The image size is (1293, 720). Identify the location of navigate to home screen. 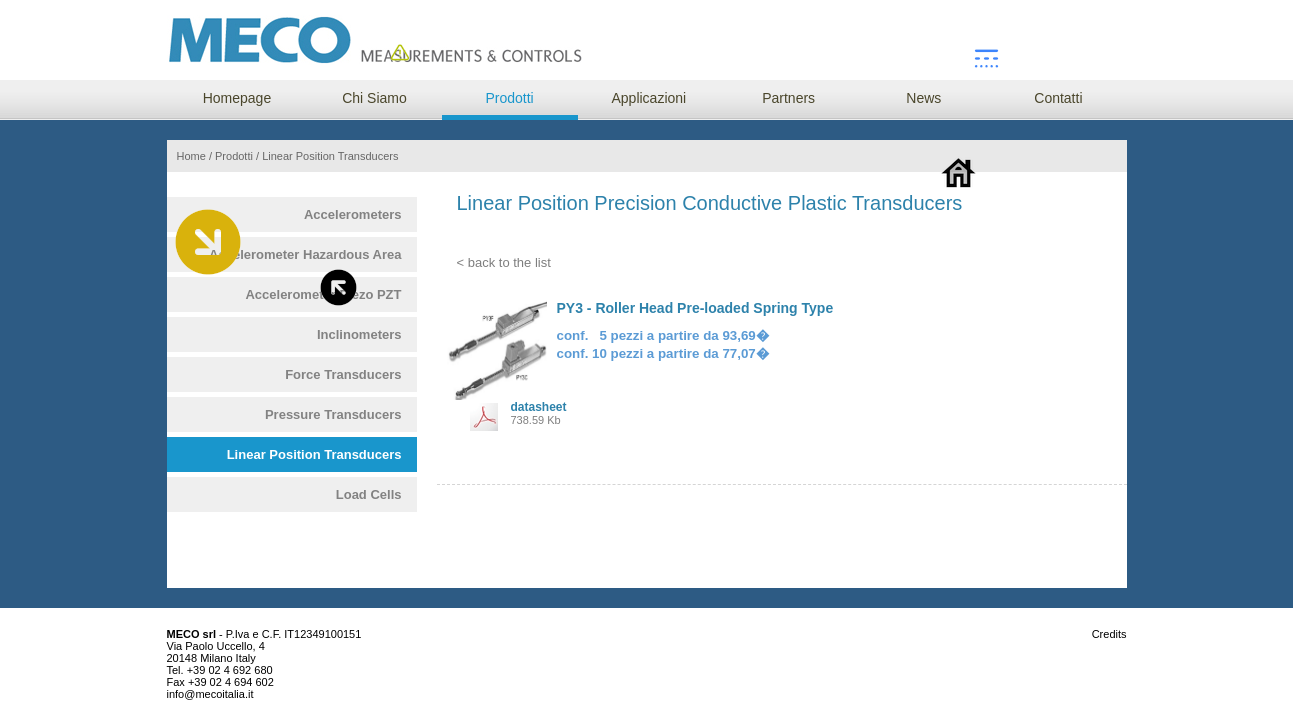
(958, 173).